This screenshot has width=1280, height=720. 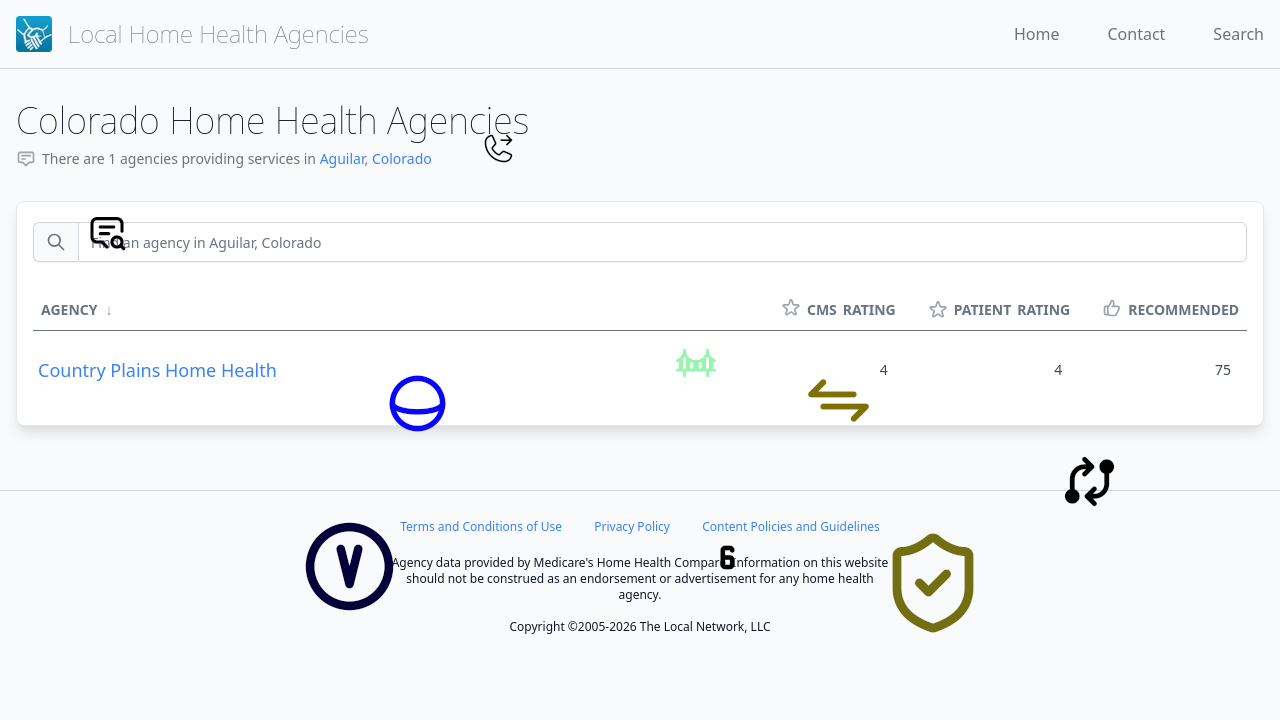 What do you see at coordinates (933, 583) in the screenshot?
I see `indicates verified security or protection status` at bounding box center [933, 583].